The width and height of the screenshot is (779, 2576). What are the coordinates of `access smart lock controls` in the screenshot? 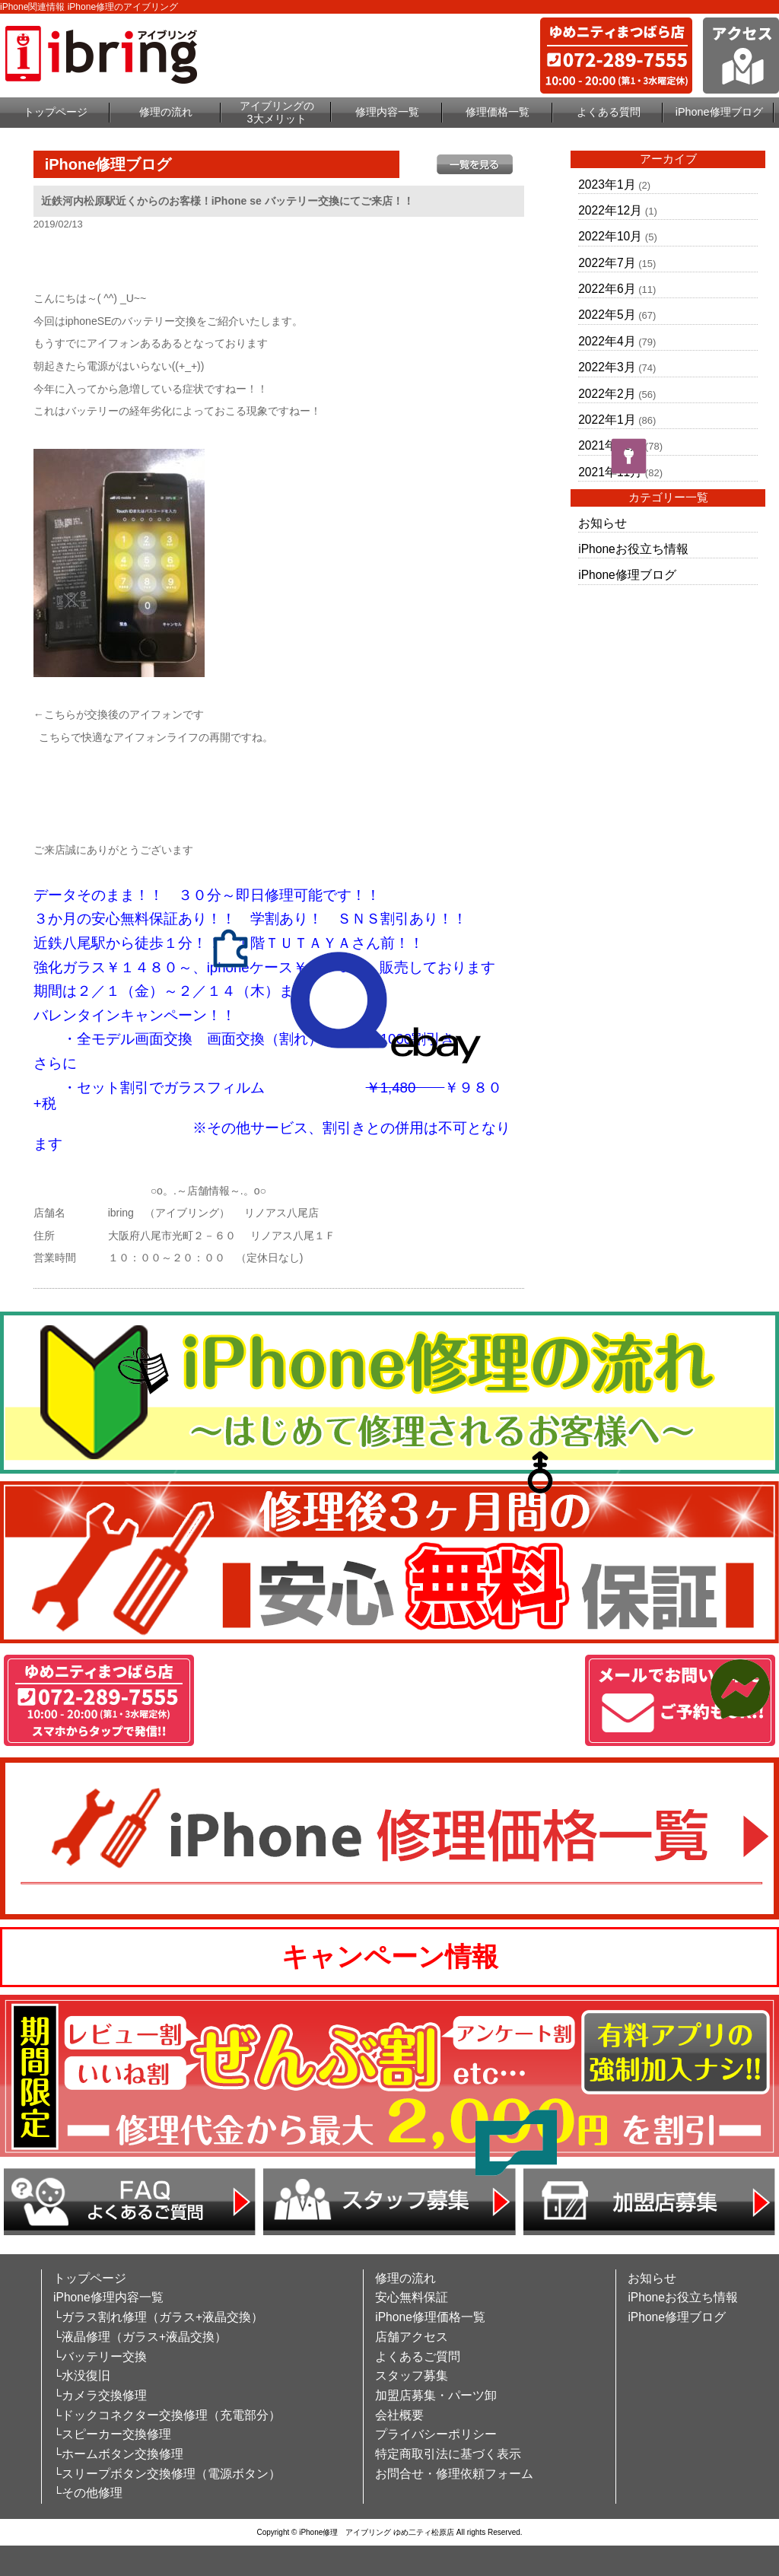 It's located at (628, 456).